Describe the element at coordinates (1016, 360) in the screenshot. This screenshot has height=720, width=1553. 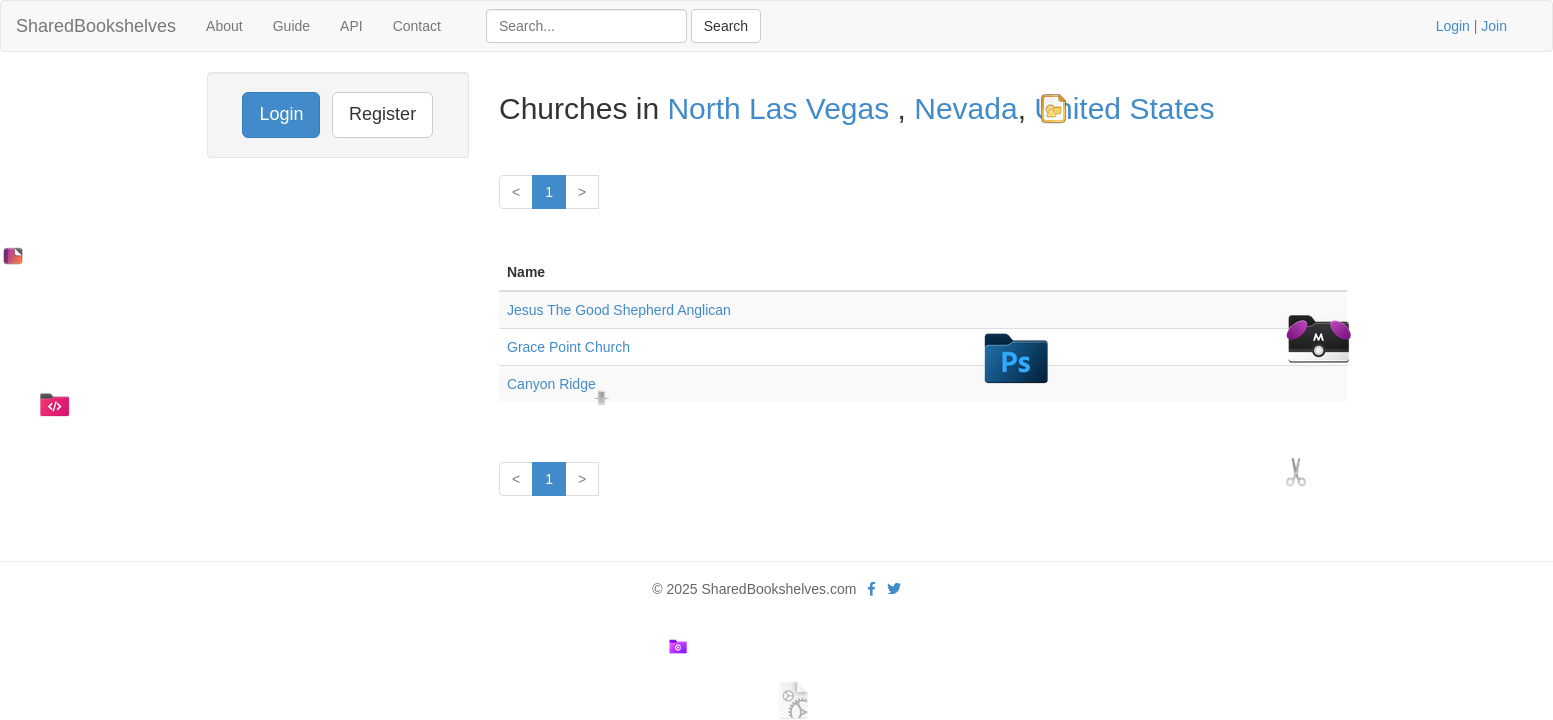
I see `open folder containing adobe photoshop files` at that location.